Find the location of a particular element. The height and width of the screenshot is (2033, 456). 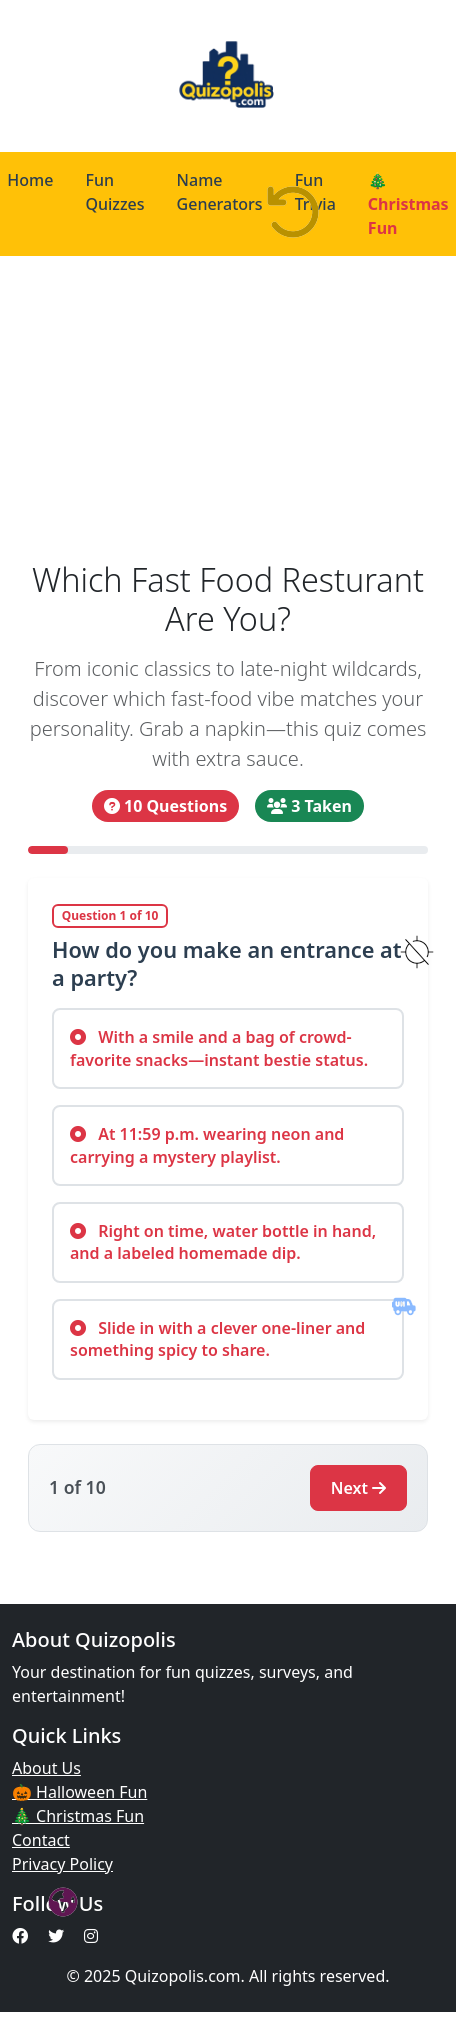

indicates united nations humanitarian aid delivery is located at coordinates (404, 1306).